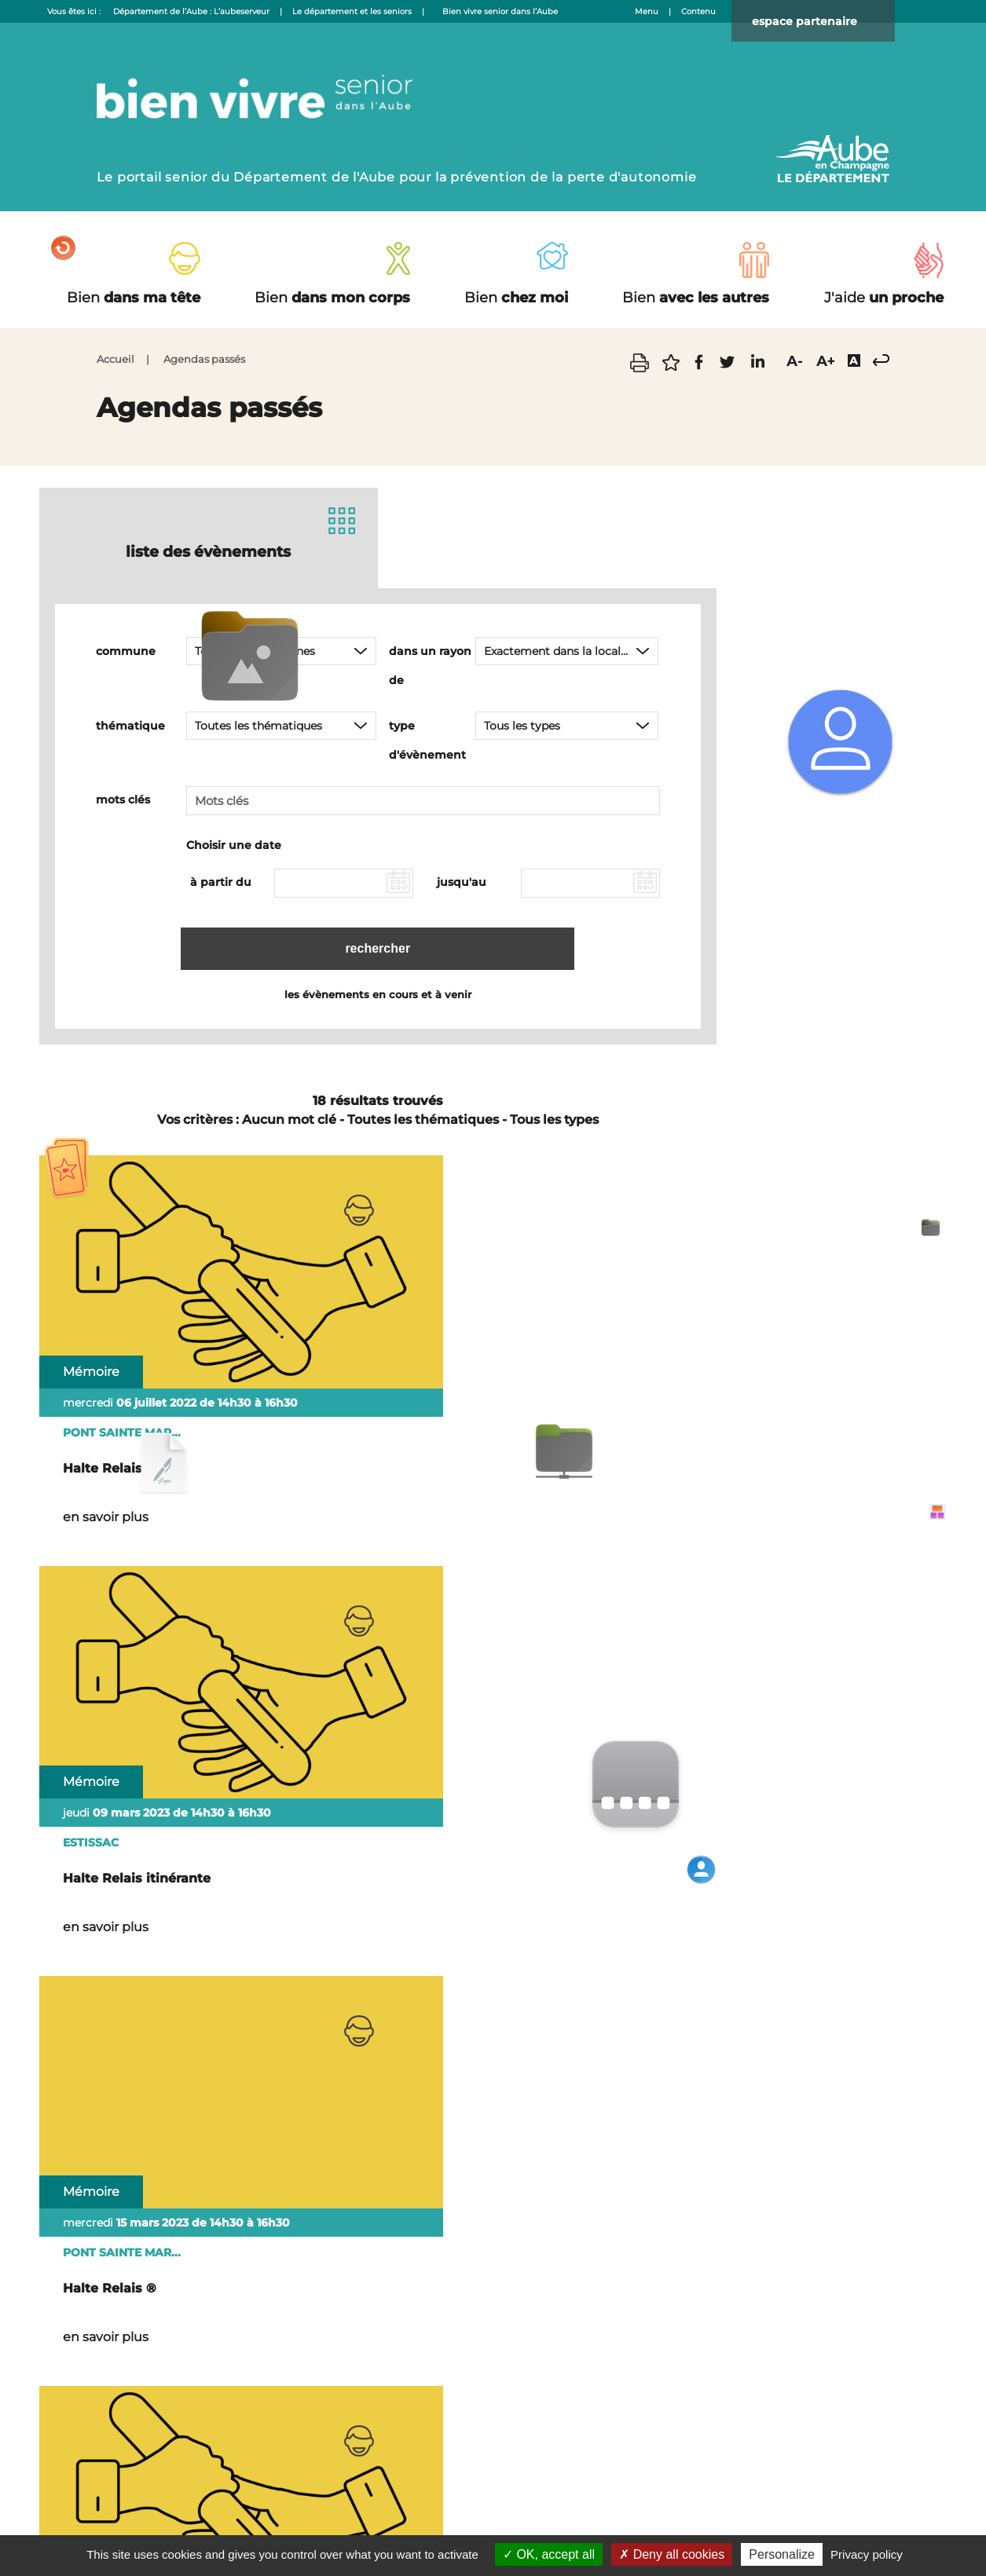  Describe the element at coordinates (69, 1169) in the screenshot. I see `access iMovie theater or shared projects` at that location.